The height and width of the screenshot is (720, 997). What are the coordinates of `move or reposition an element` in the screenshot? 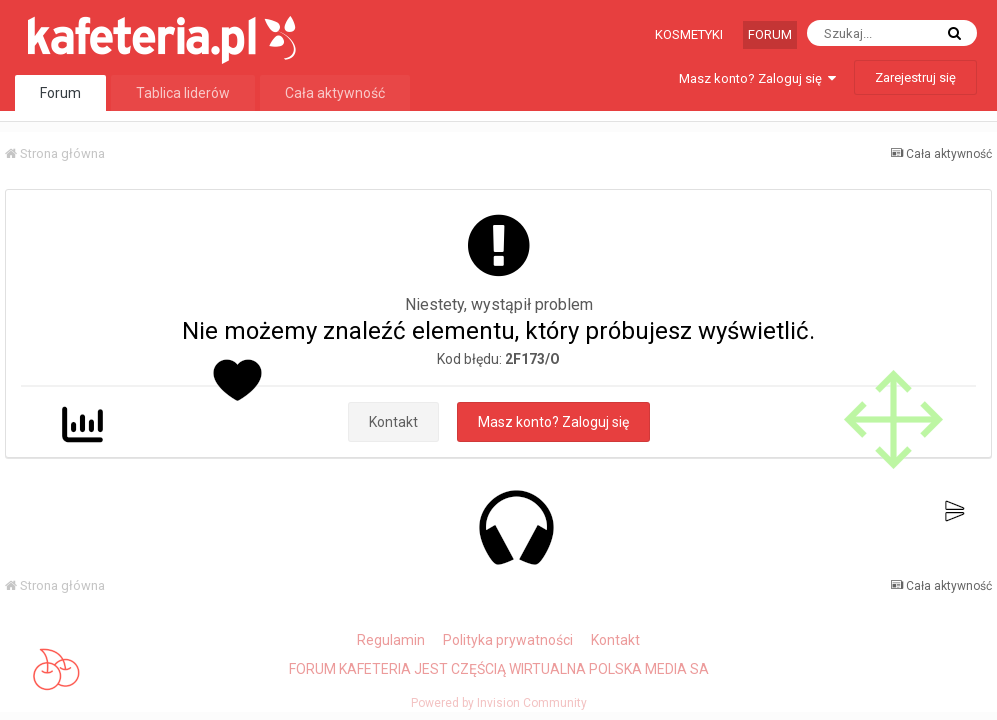 It's located at (893, 419).